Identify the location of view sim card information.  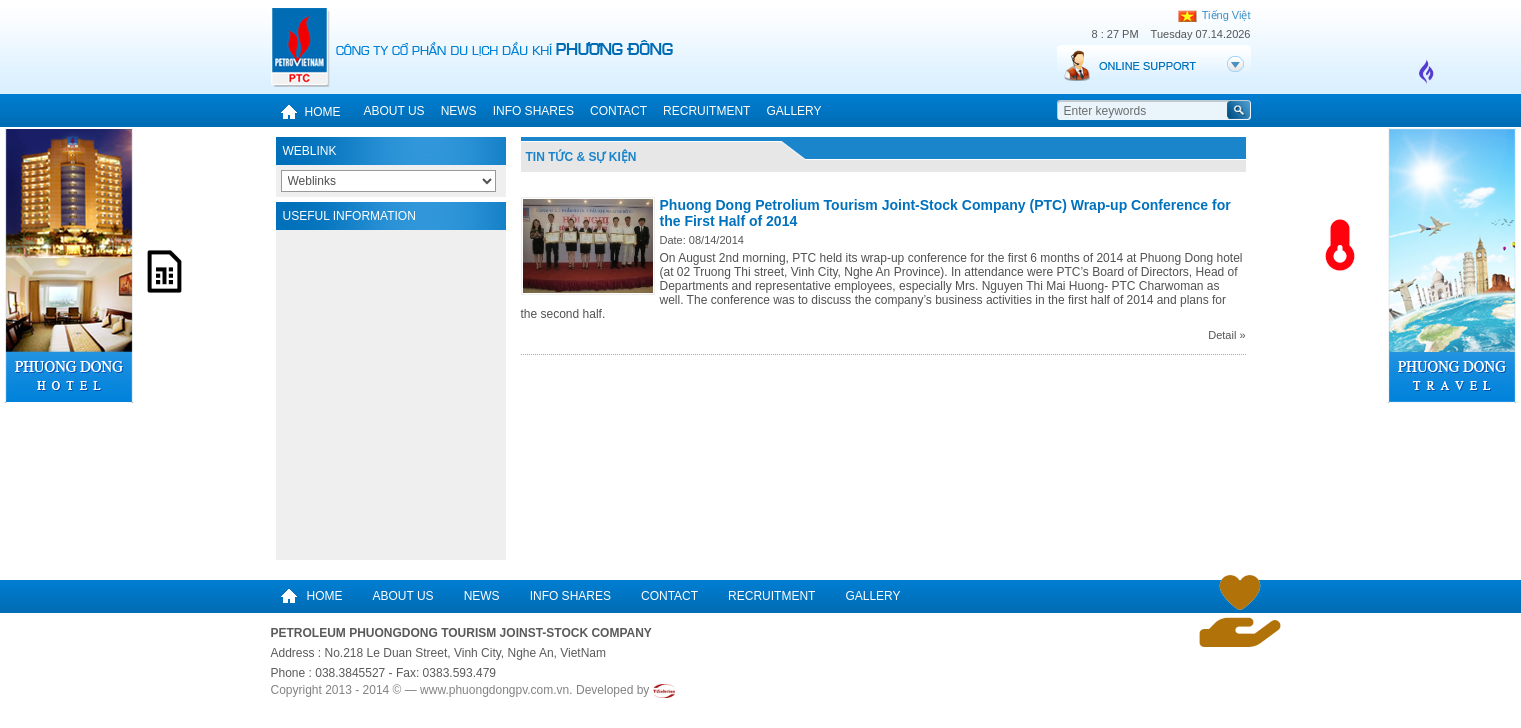
(164, 271).